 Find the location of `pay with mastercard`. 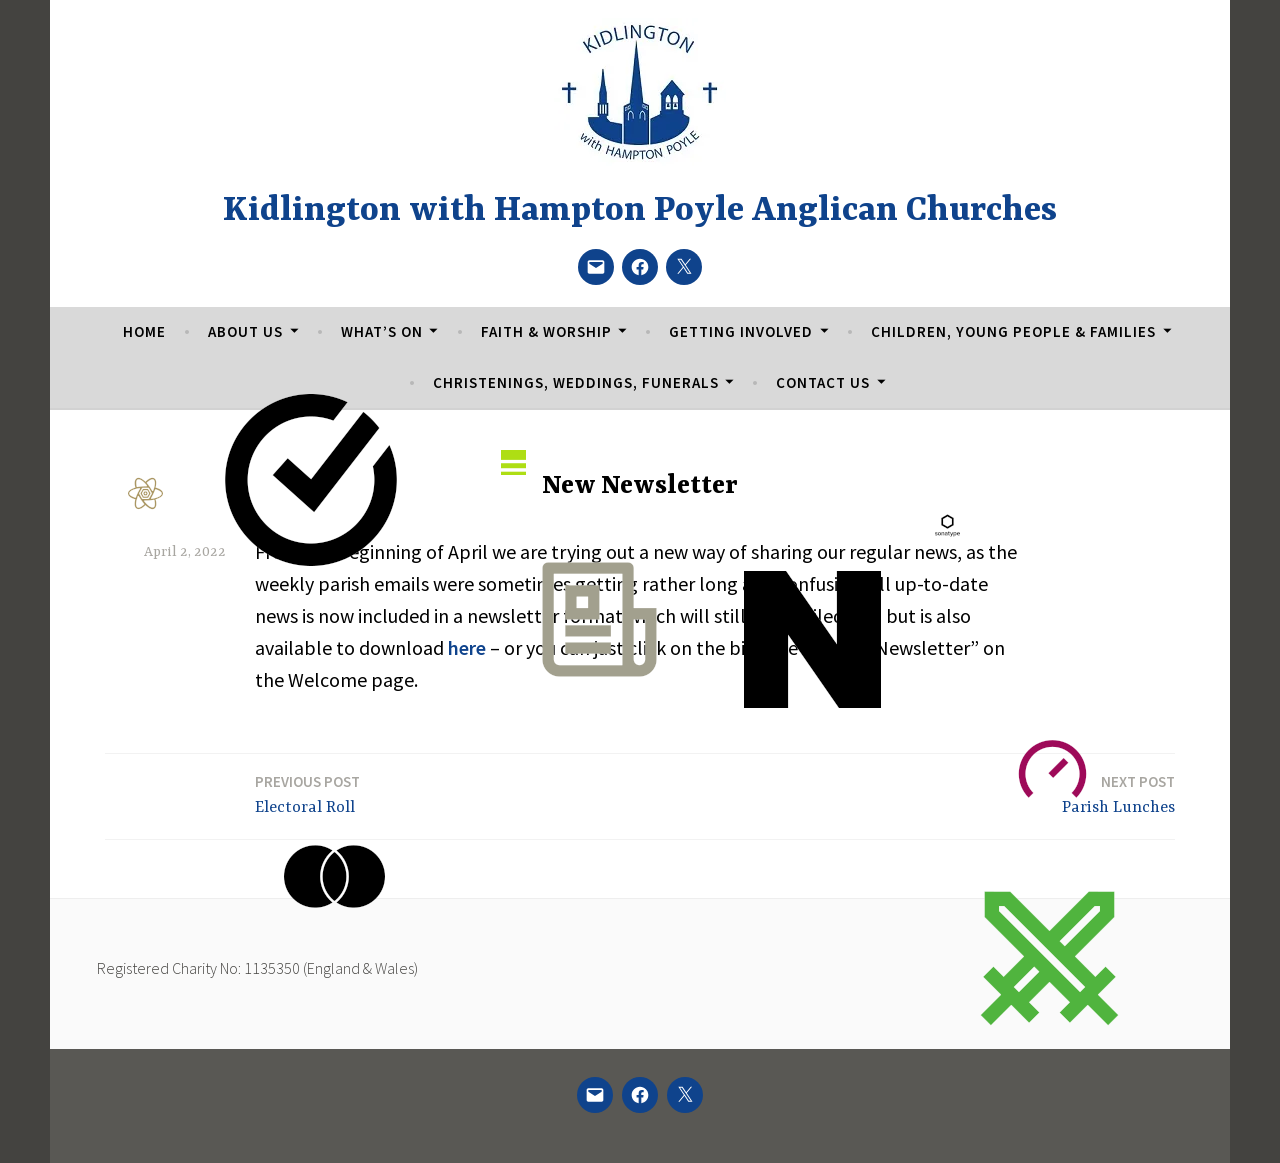

pay with mastercard is located at coordinates (334, 876).